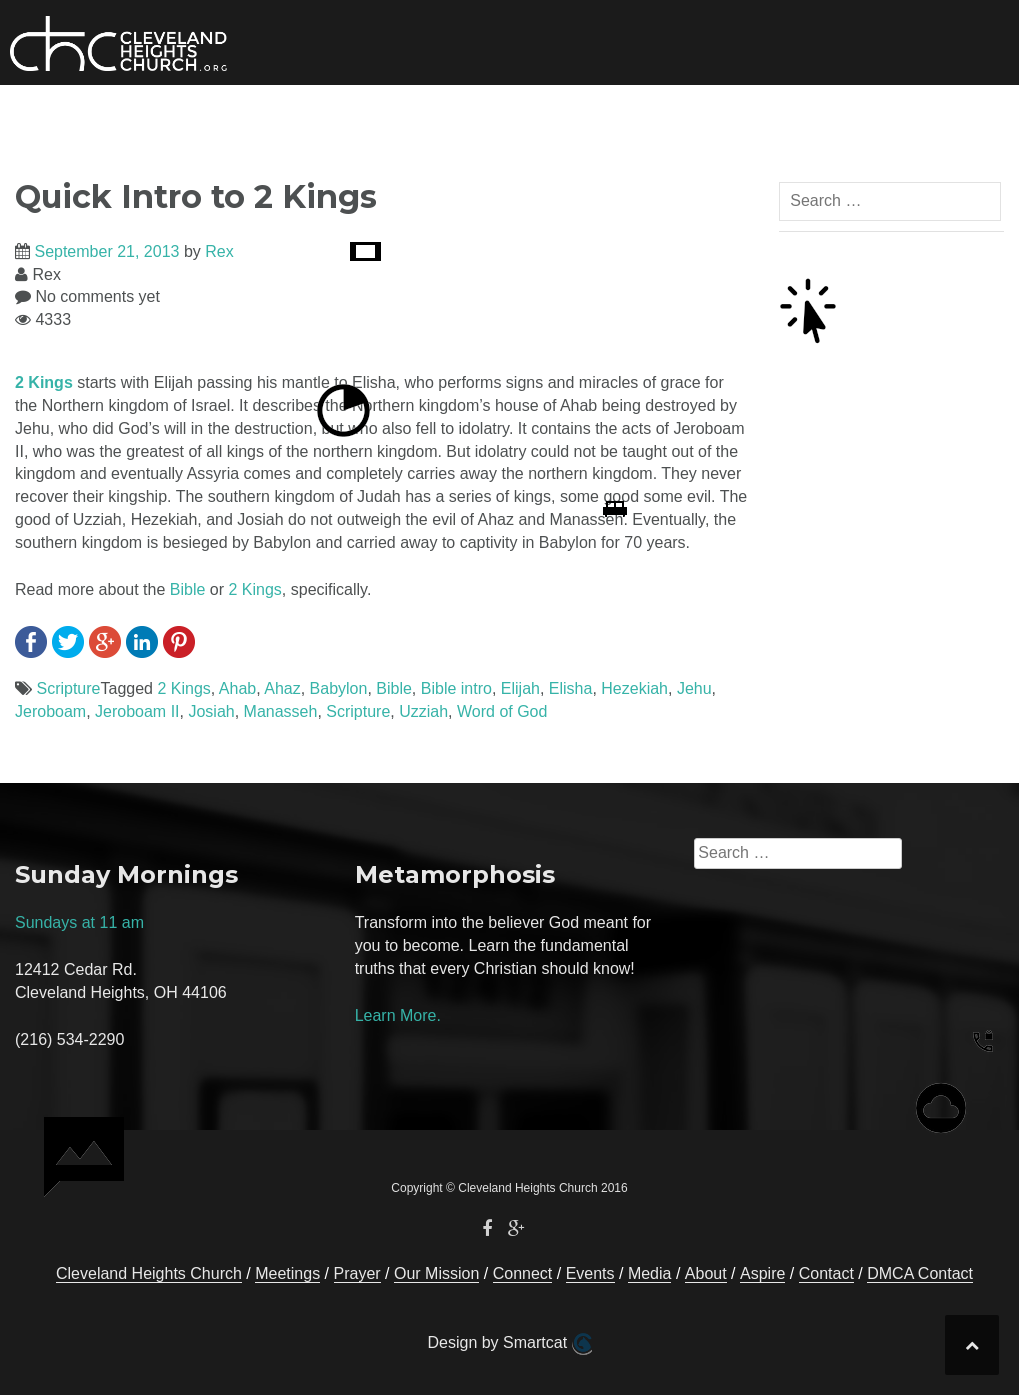 The height and width of the screenshot is (1395, 1019). What do you see at coordinates (808, 311) in the screenshot?
I see `click or tap interaction indicator` at bounding box center [808, 311].